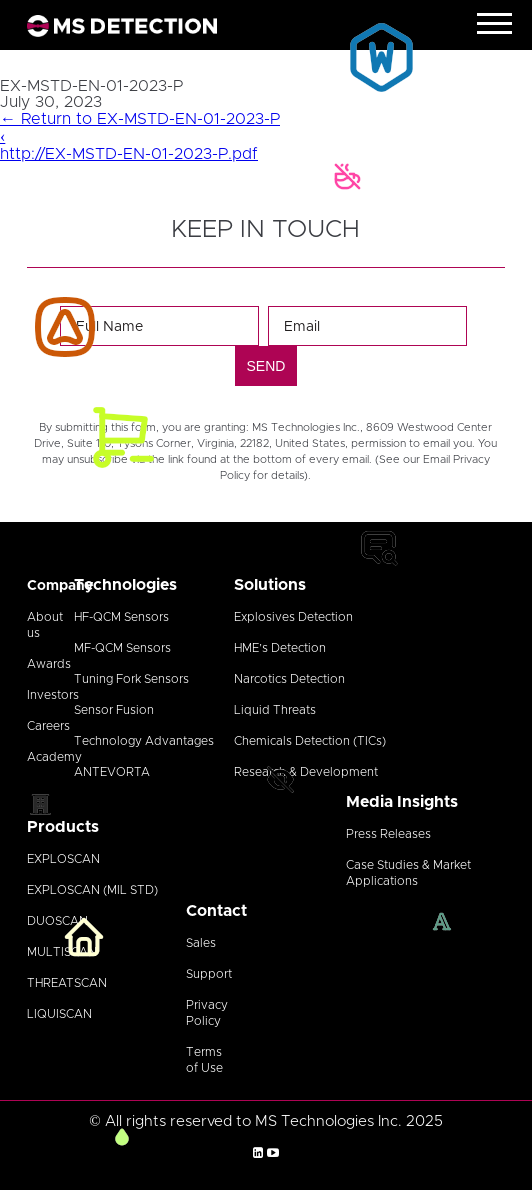 The width and height of the screenshot is (532, 1190). What do you see at coordinates (347, 176) in the screenshot?
I see `disable coffee break reminder` at bounding box center [347, 176].